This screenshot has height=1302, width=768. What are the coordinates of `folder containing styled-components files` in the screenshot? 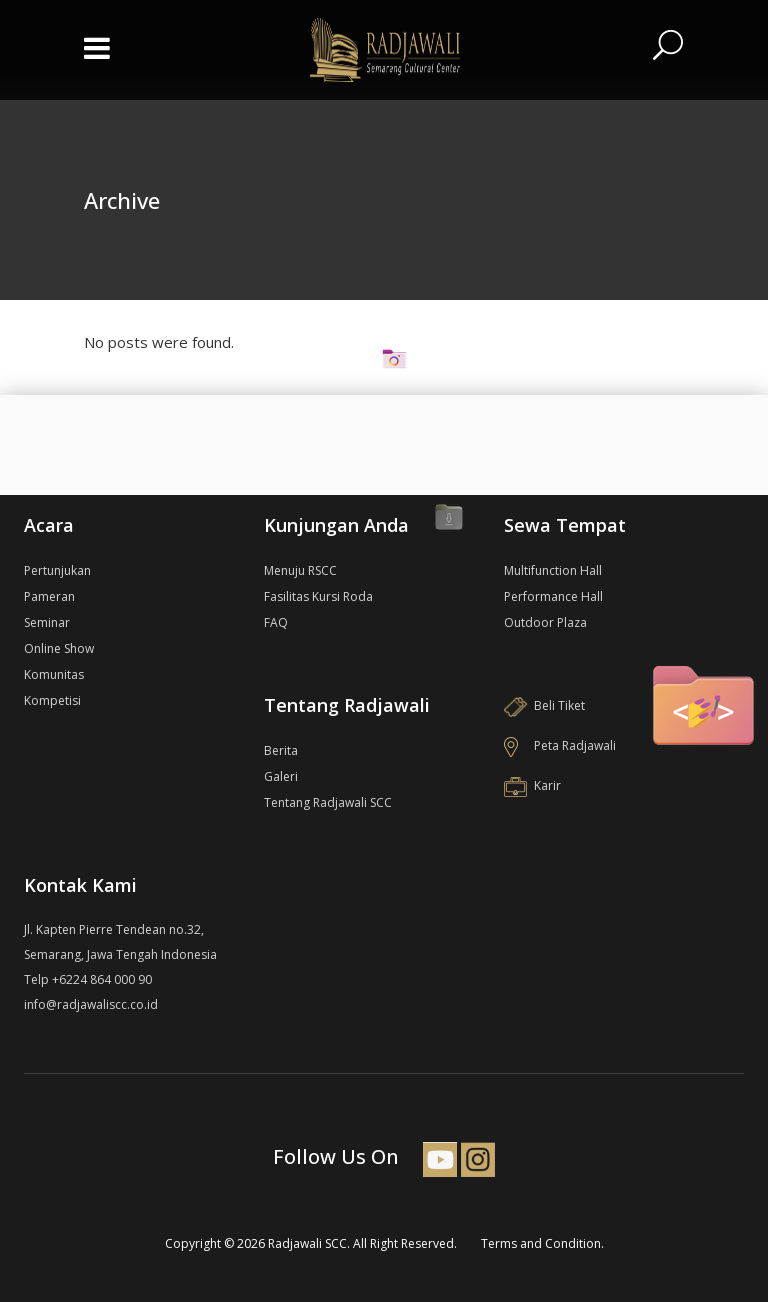 It's located at (703, 708).